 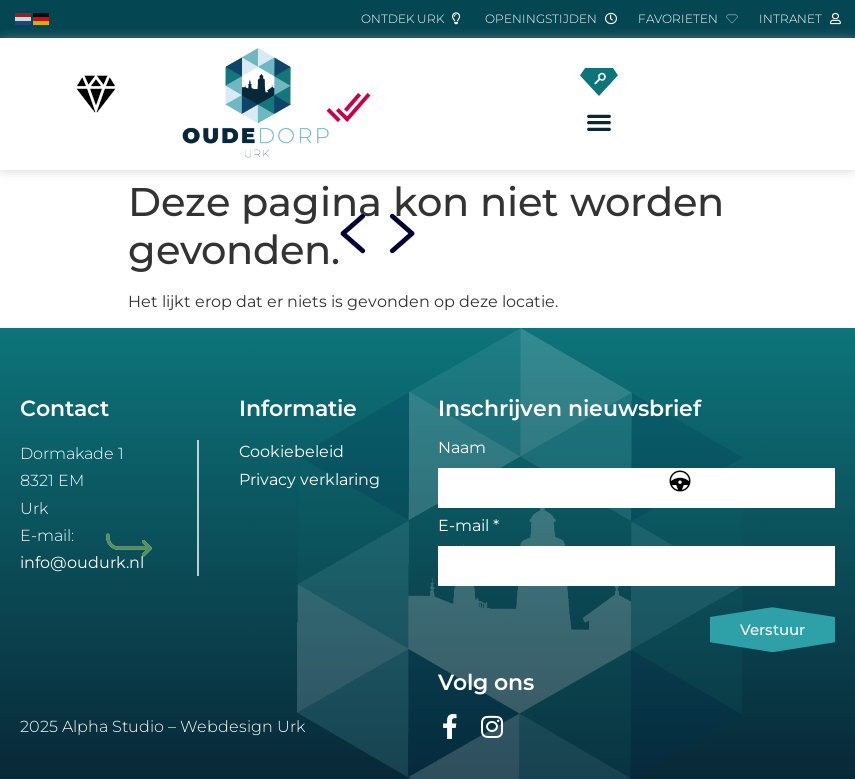 I want to click on forward or redirect a message, so click(x=129, y=545).